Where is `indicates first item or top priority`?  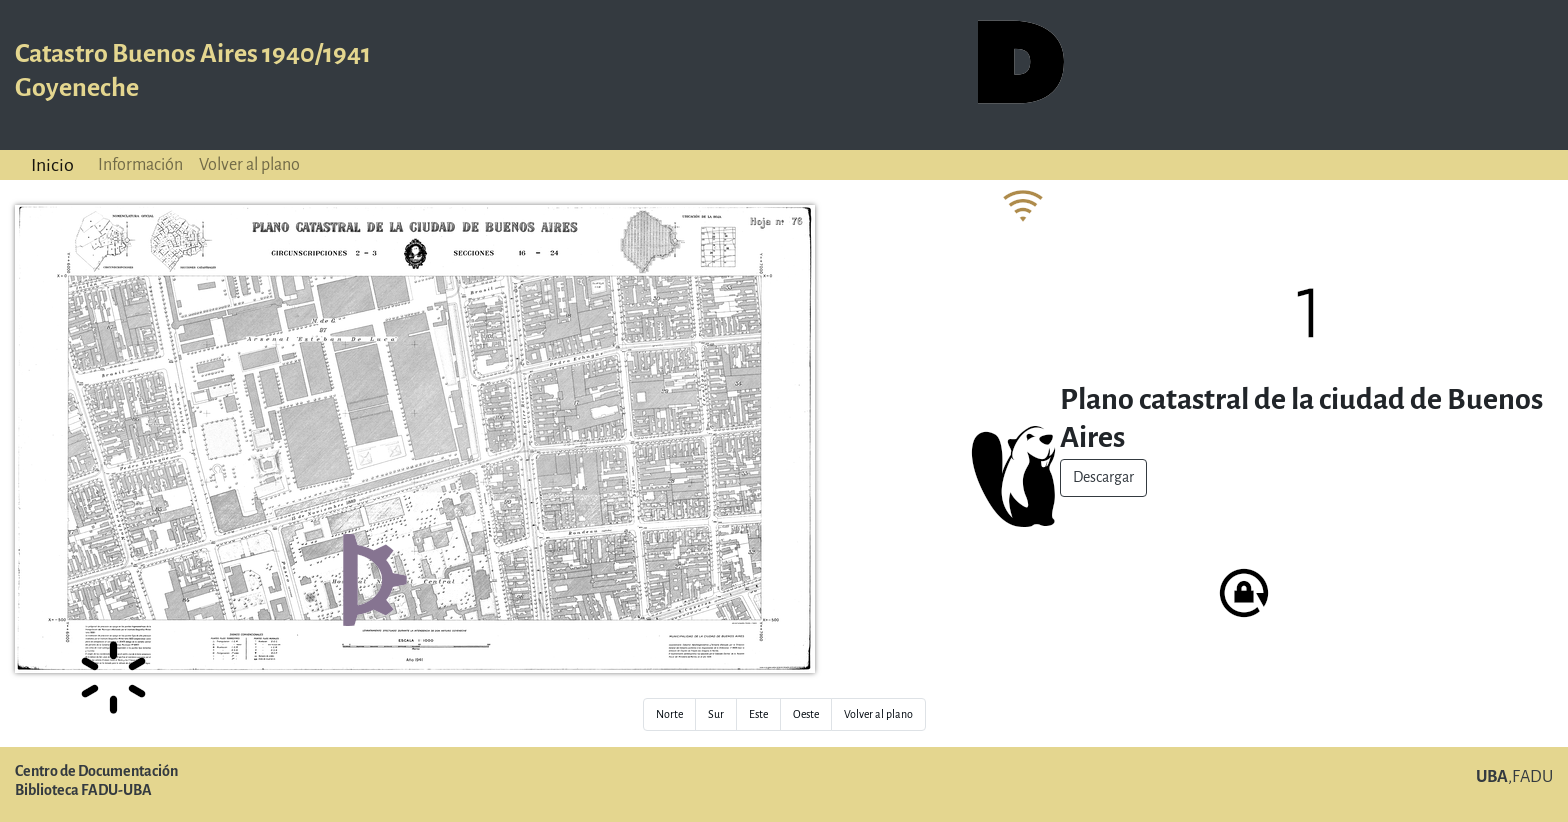
indicates first item or top priority is located at coordinates (1308, 313).